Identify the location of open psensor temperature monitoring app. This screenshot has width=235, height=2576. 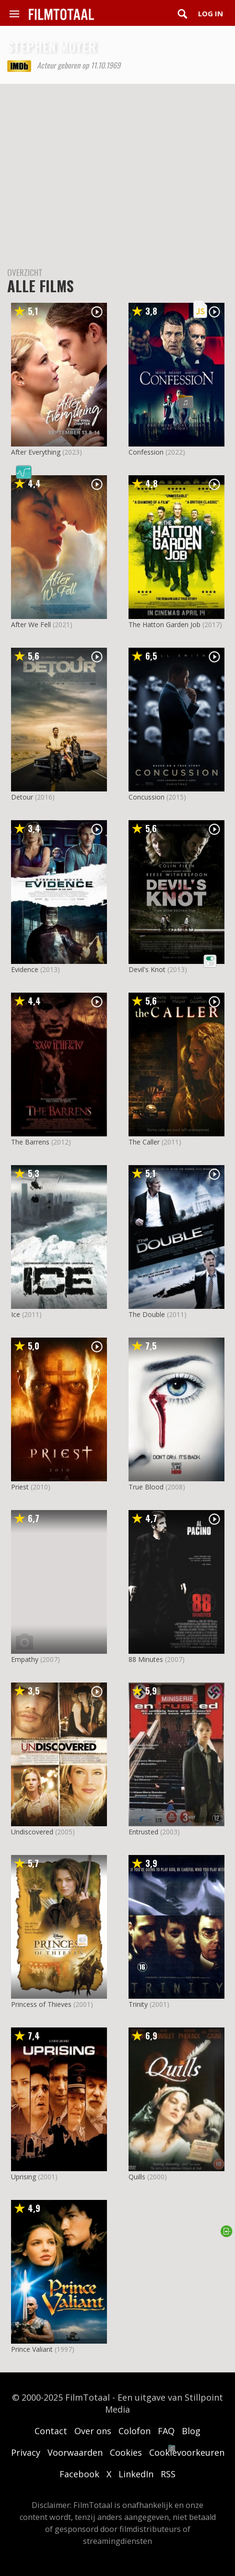
(24, 472).